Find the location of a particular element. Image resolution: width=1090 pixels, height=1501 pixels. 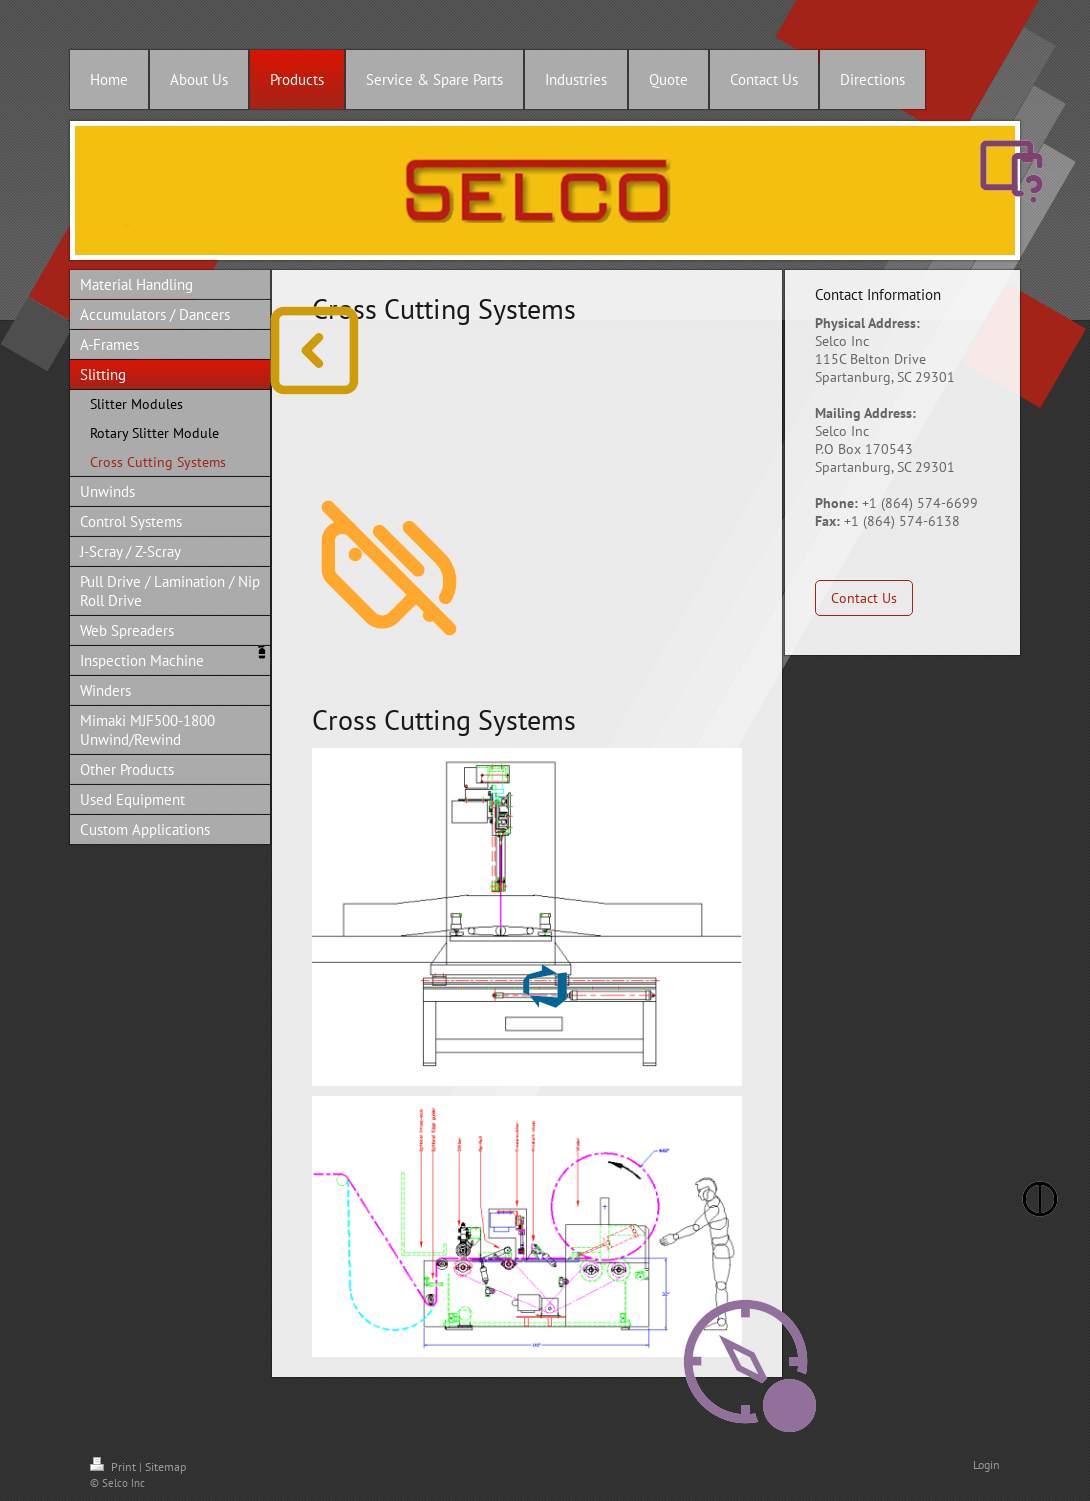

disable or remove tags is located at coordinates (389, 568).